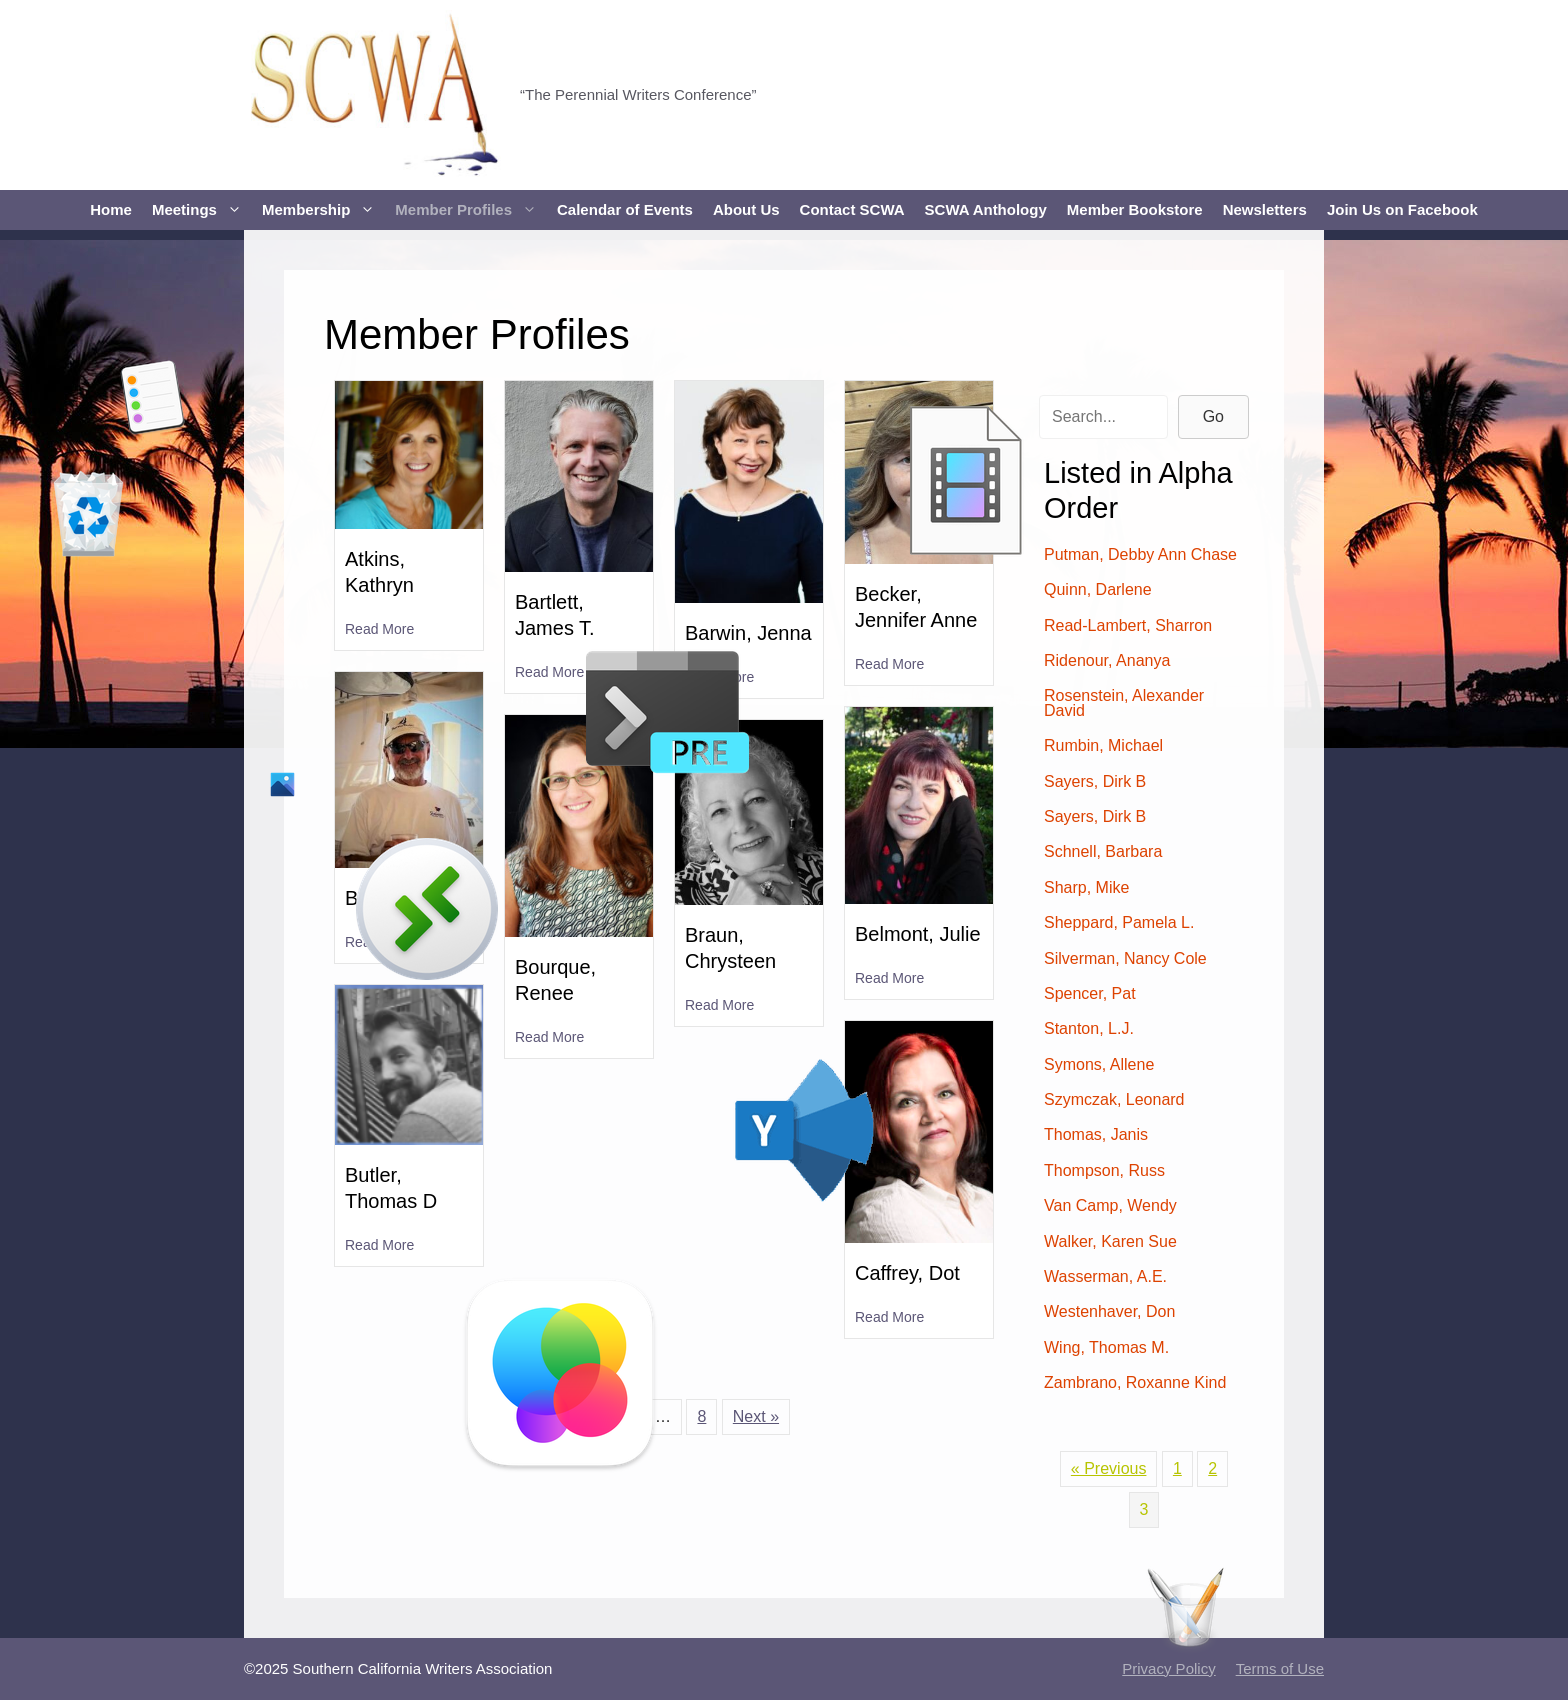 The image size is (1568, 1700). What do you see at coordinates (965, 480) in the screenshot?
I see `open a video file` at bounding box center [965, 480].